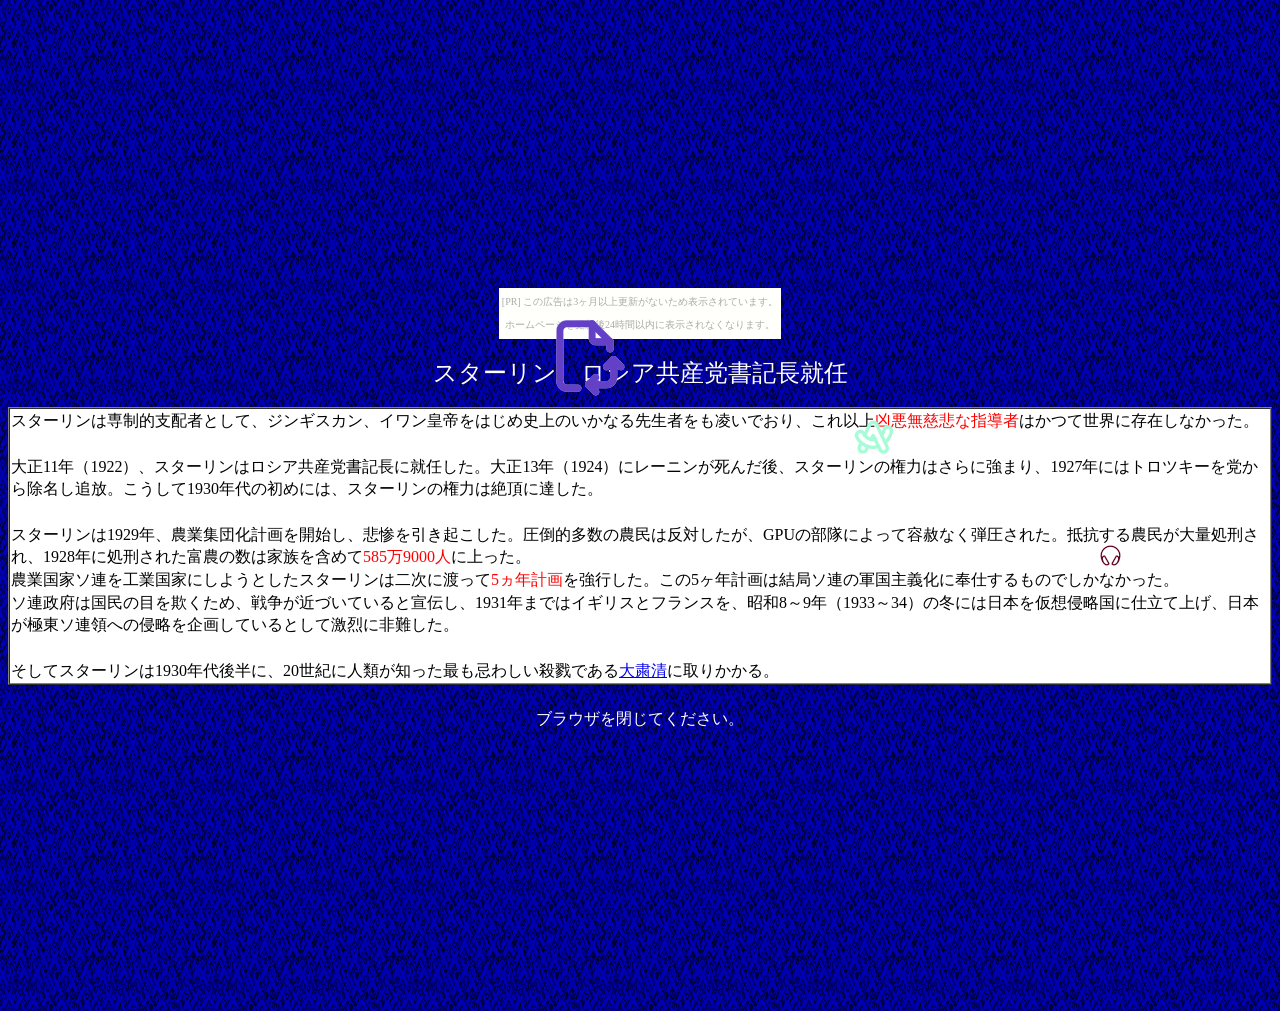 This screenshot has height=1011, width=1280. What do you see at coordinates (1110, 555) in the screenshot?
I see `contact customer support` at bounding box center [1110, 555].